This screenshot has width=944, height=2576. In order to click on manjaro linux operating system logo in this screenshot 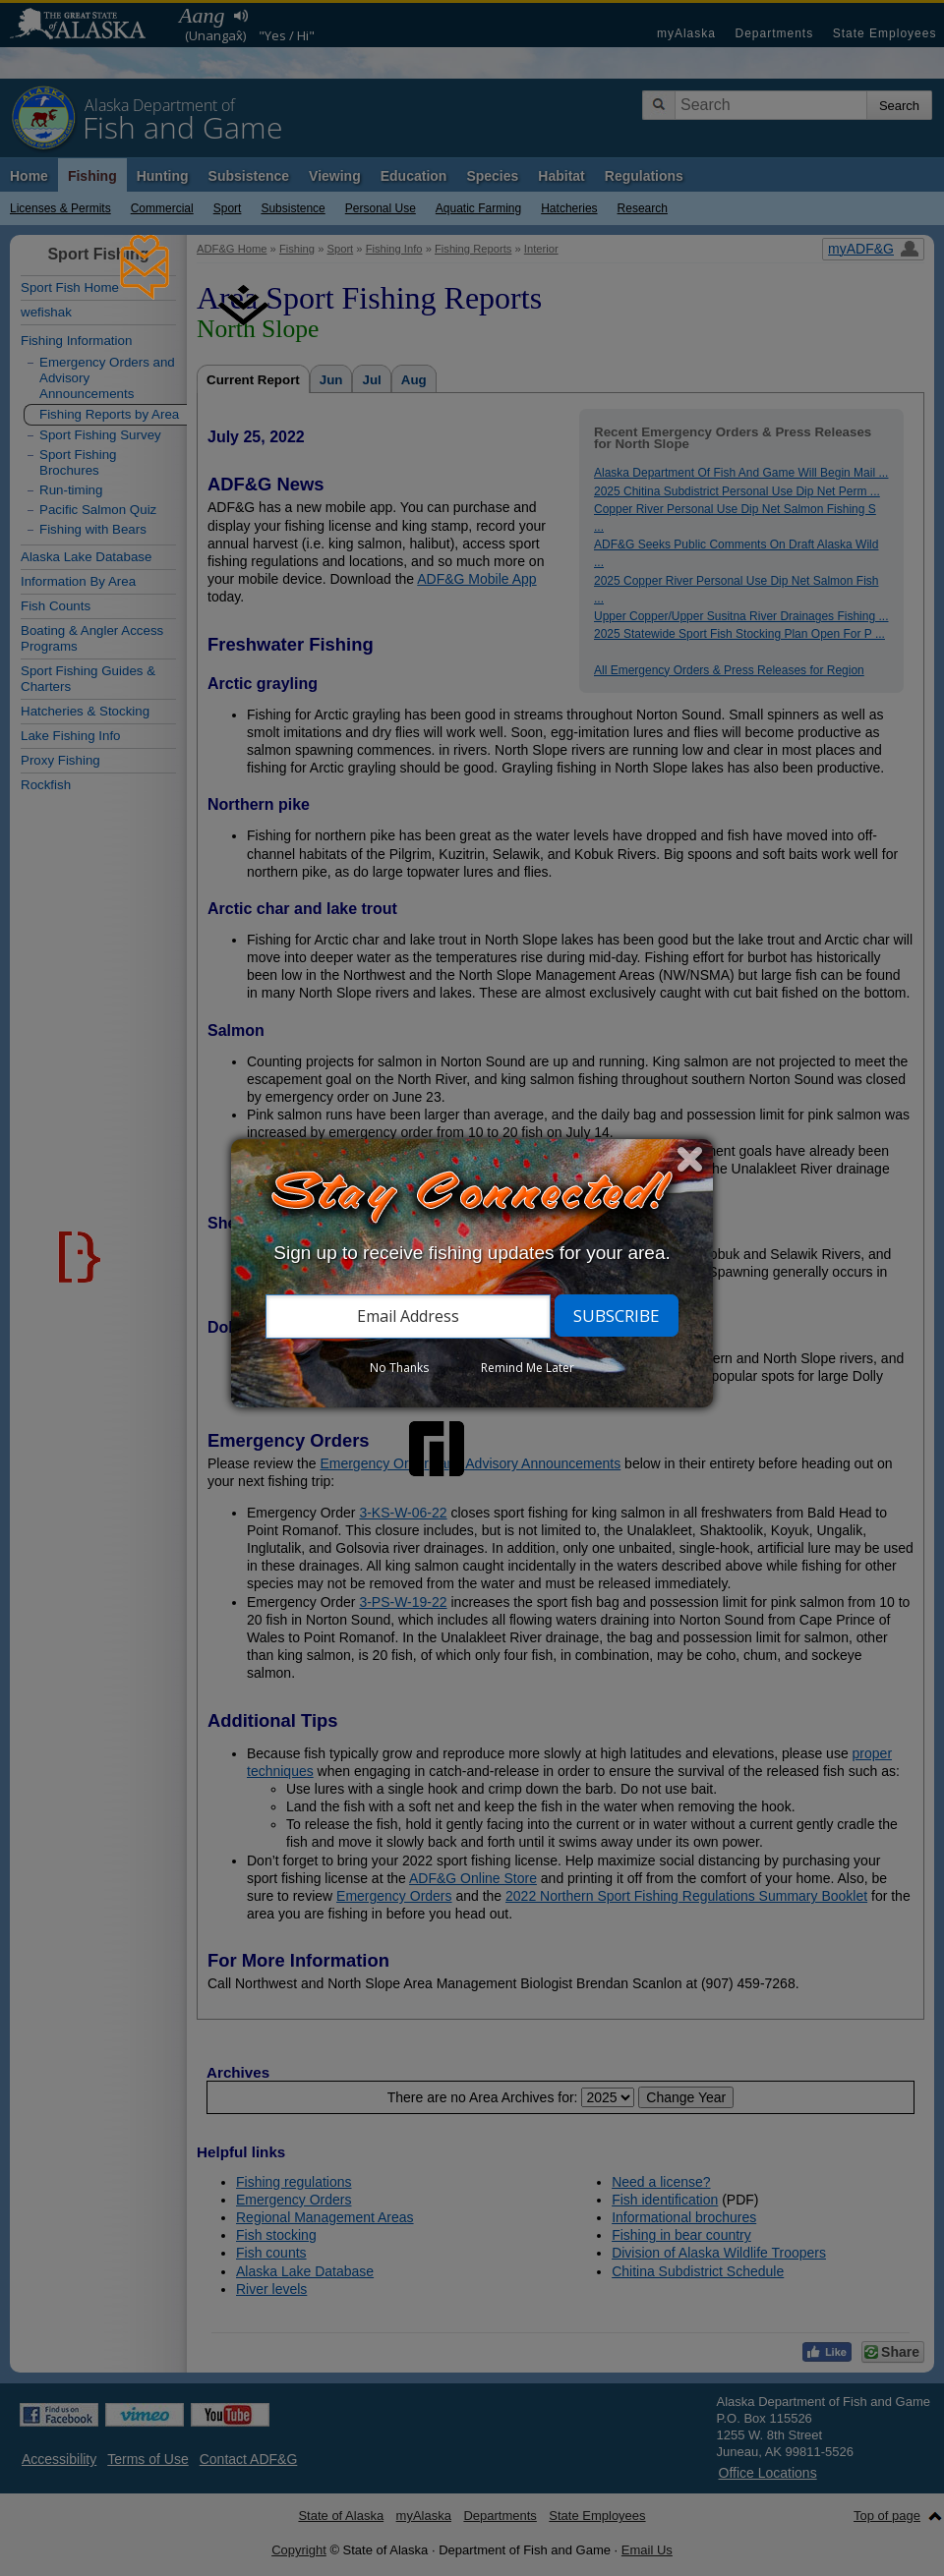, I will do `click(437, 1449)`.